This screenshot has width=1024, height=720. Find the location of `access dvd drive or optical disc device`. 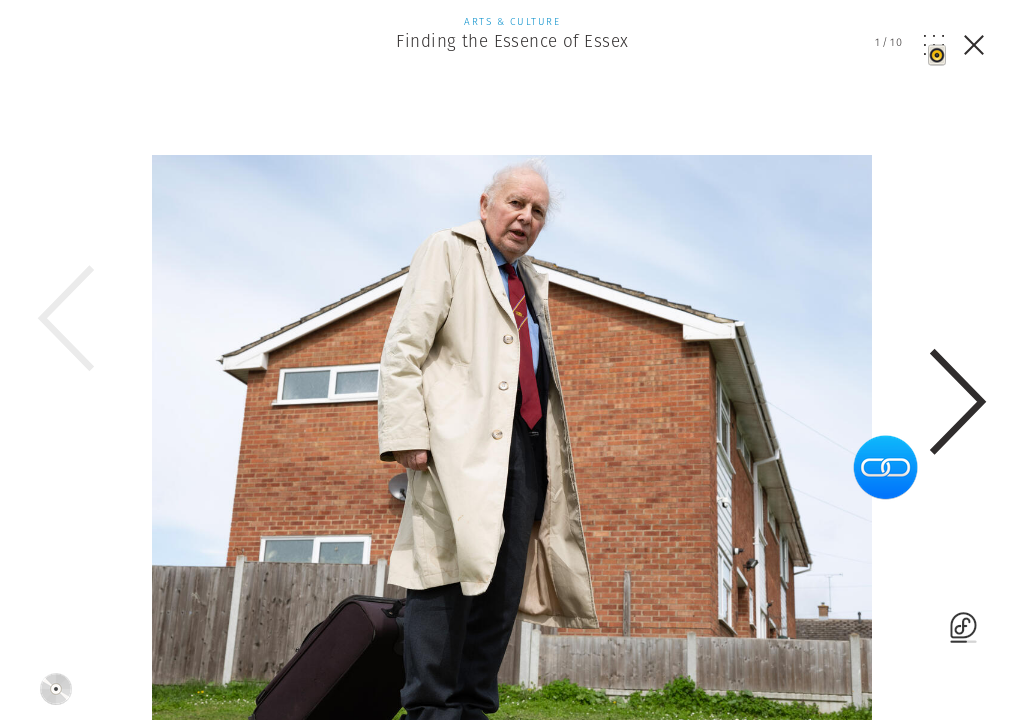

access dvd drive or optical disc device is located at coordinates (56, 689).